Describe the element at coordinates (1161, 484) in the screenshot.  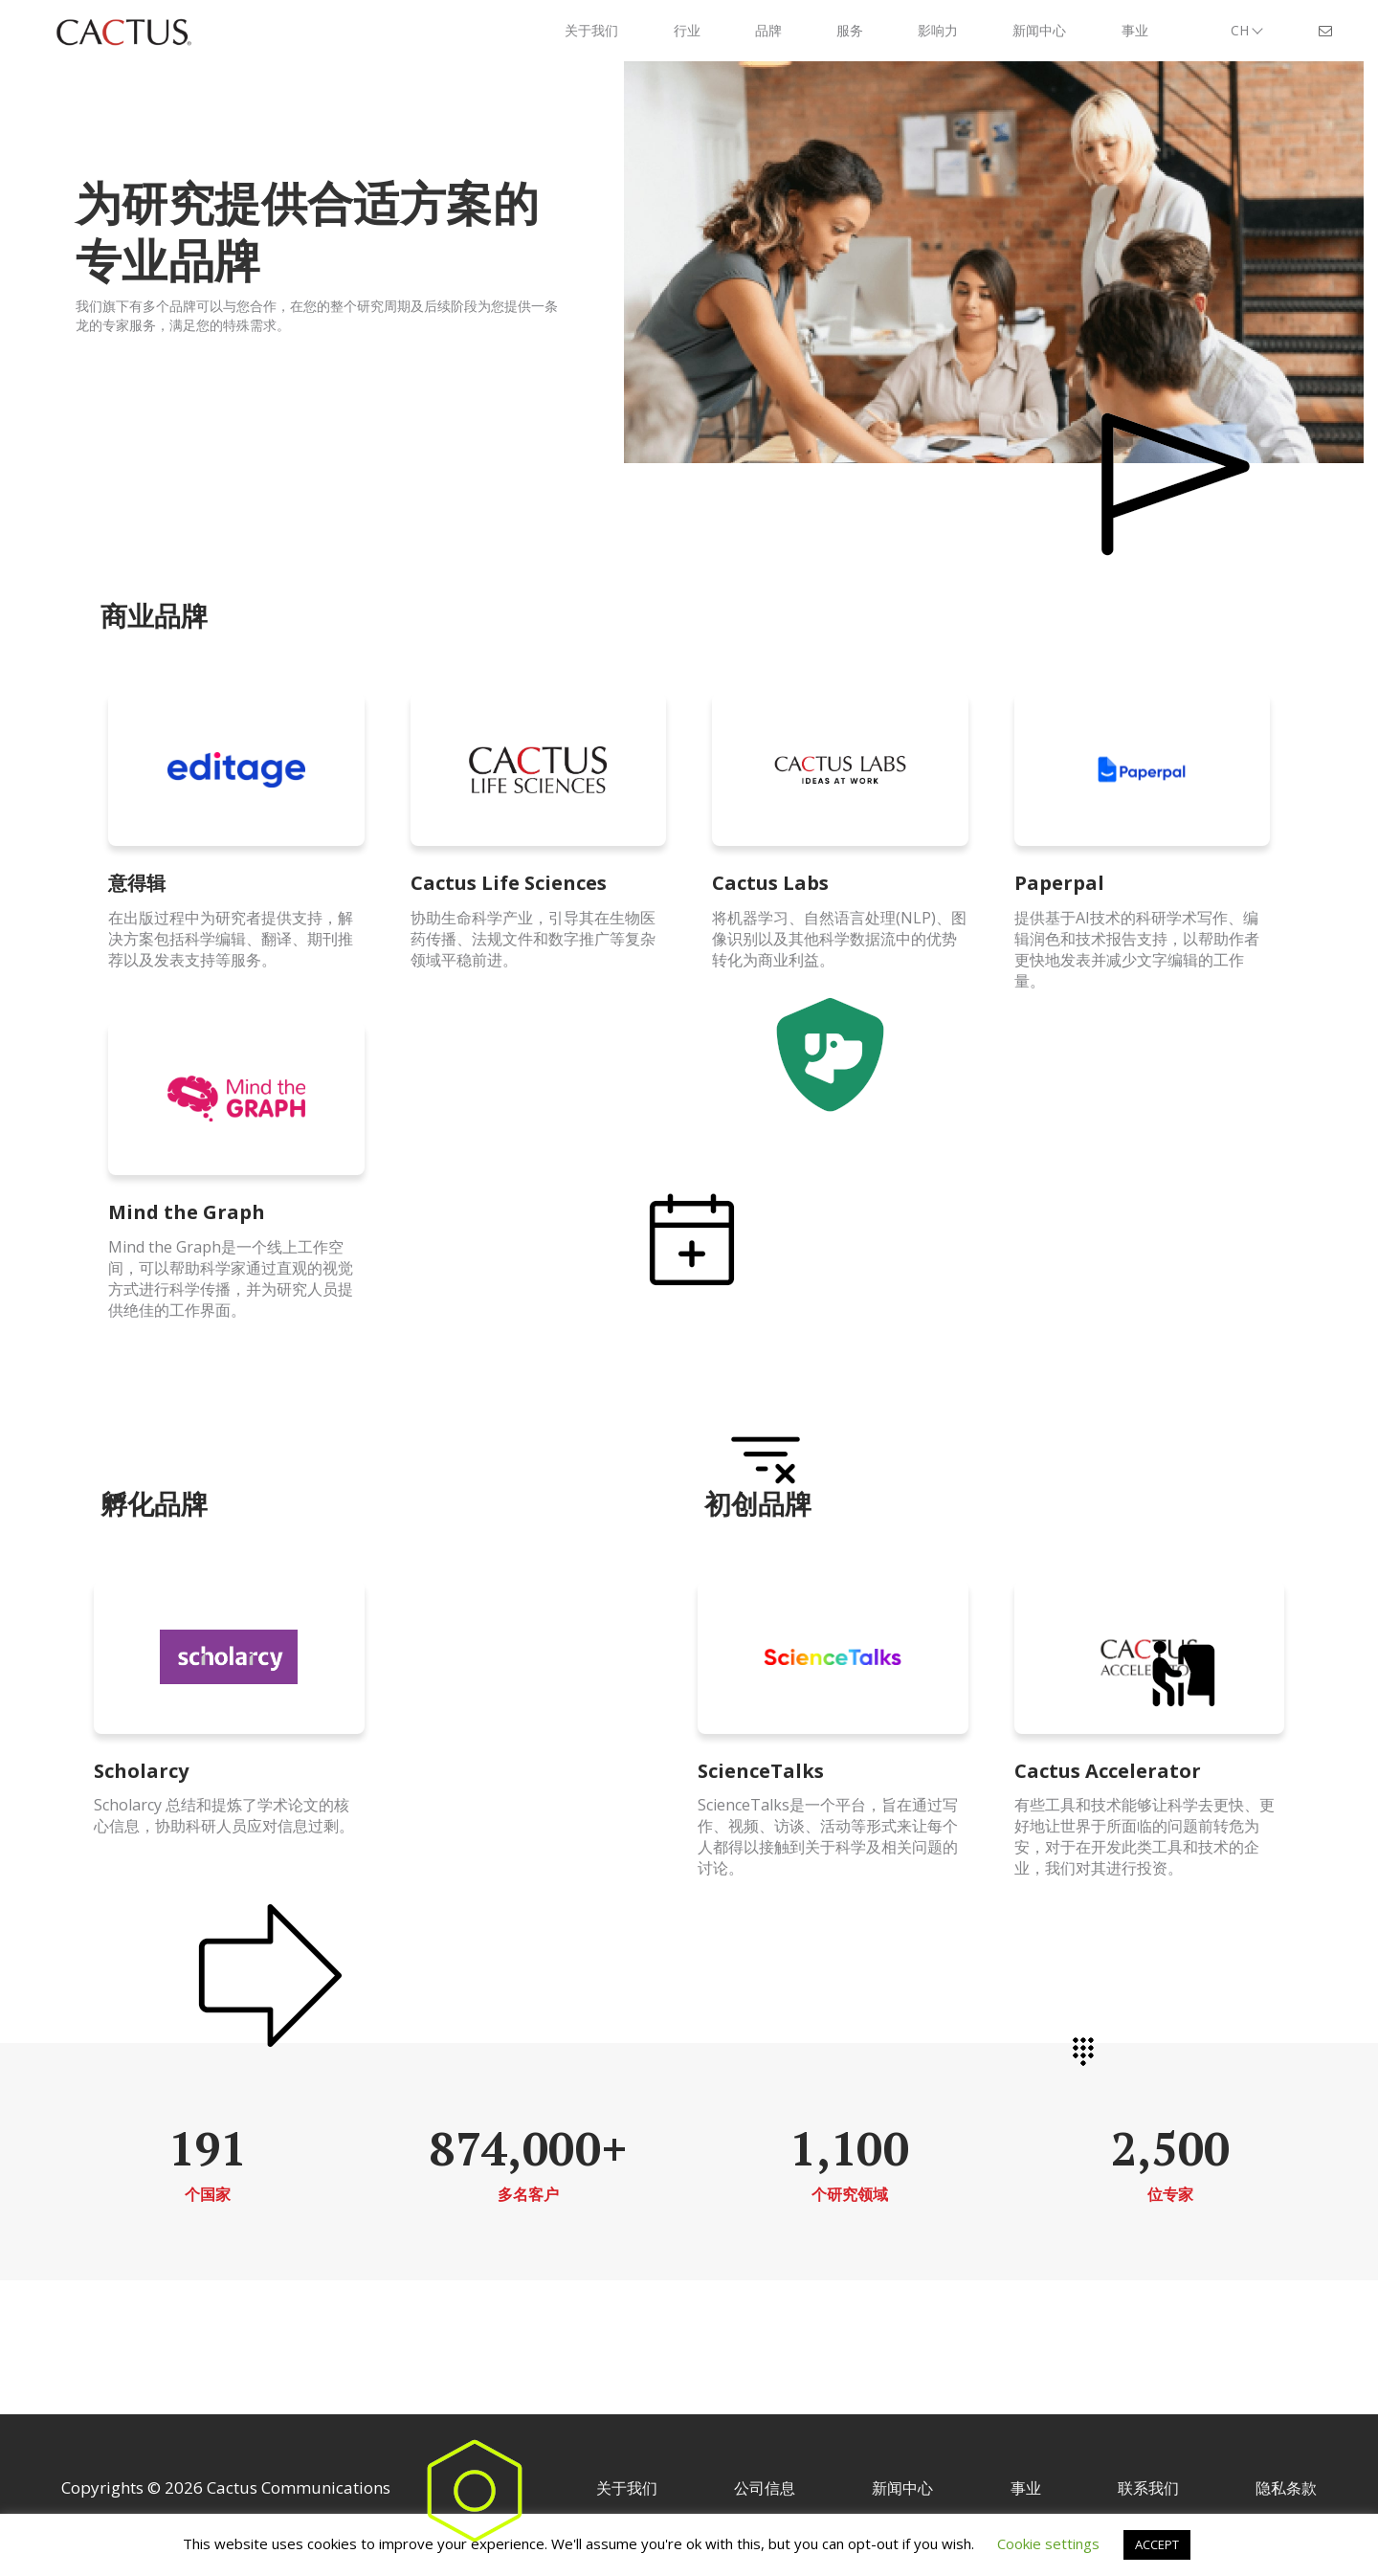
I see `flag or mark an item for follow-up` at that location.